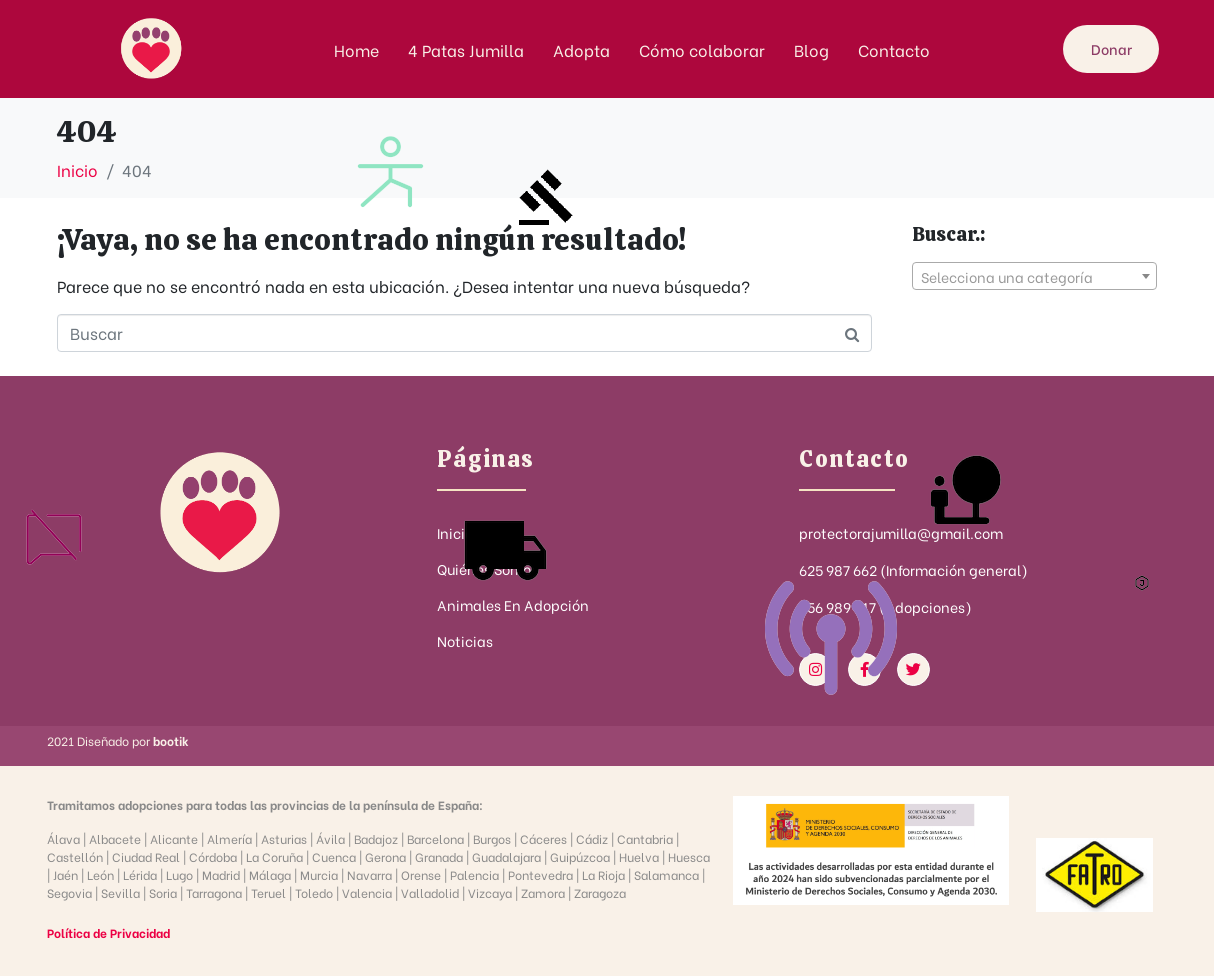  What do you see at coordinates (547, 197) in the screenshot?
I see `access legal or terms of service information` at bounding box center [547, 197].